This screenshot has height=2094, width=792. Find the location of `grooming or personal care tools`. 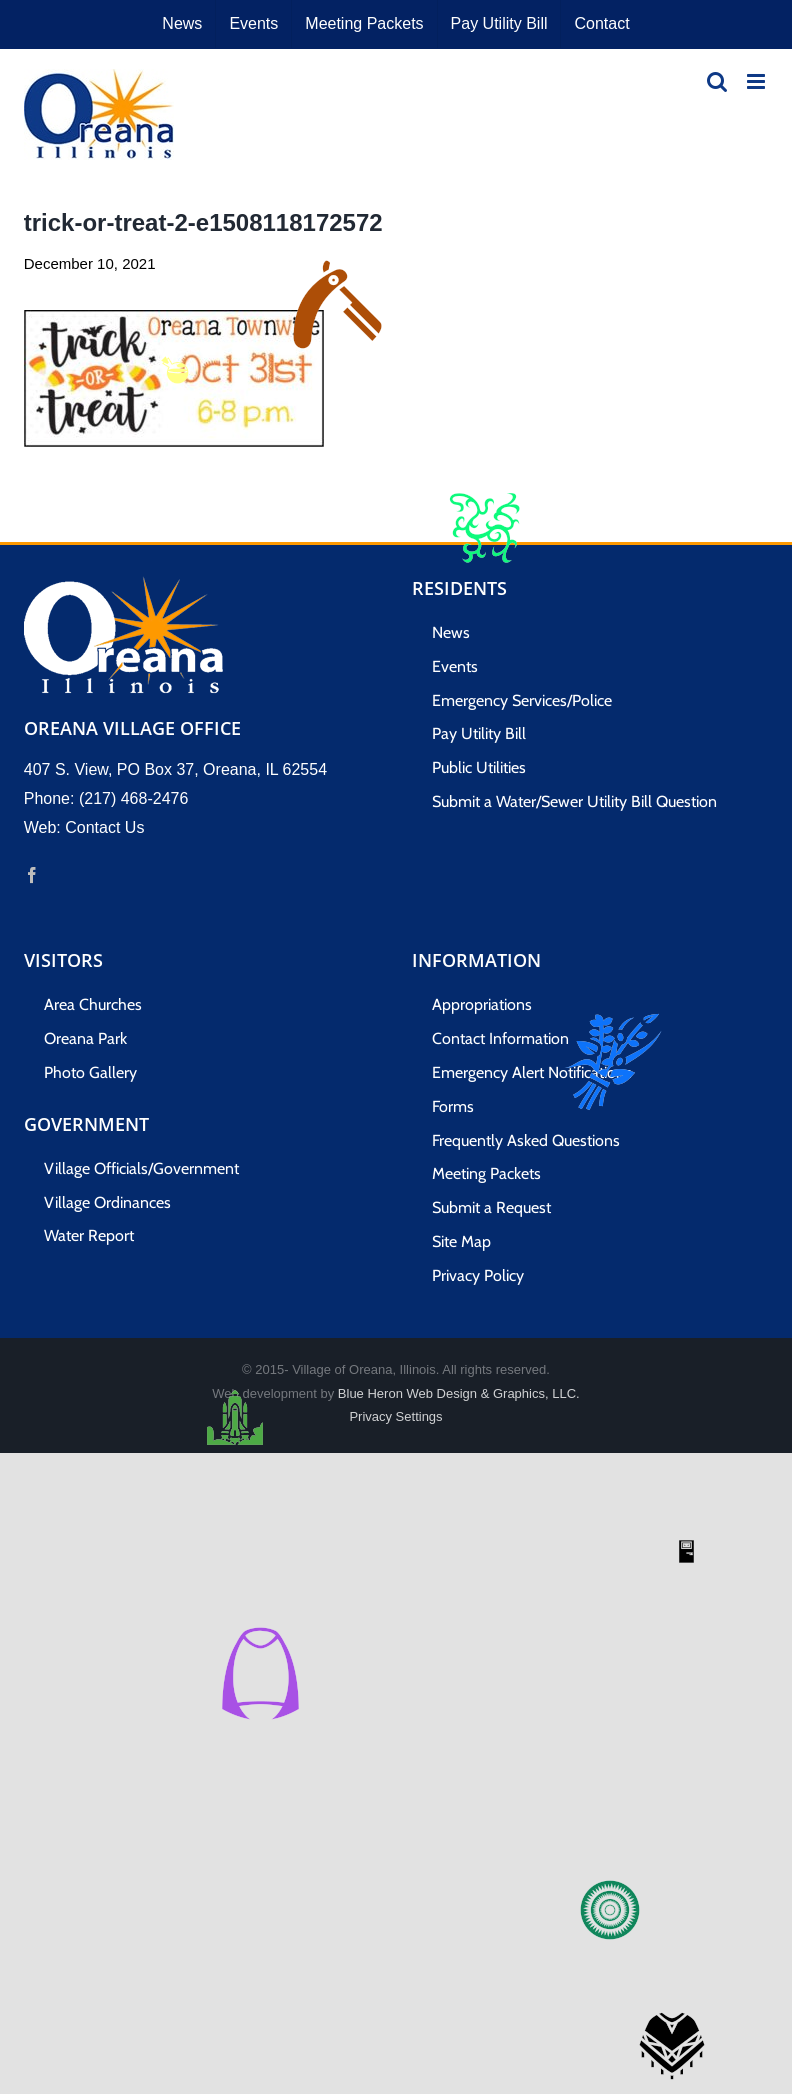

grooming or personal care tools is located at coordinates (337, 304).